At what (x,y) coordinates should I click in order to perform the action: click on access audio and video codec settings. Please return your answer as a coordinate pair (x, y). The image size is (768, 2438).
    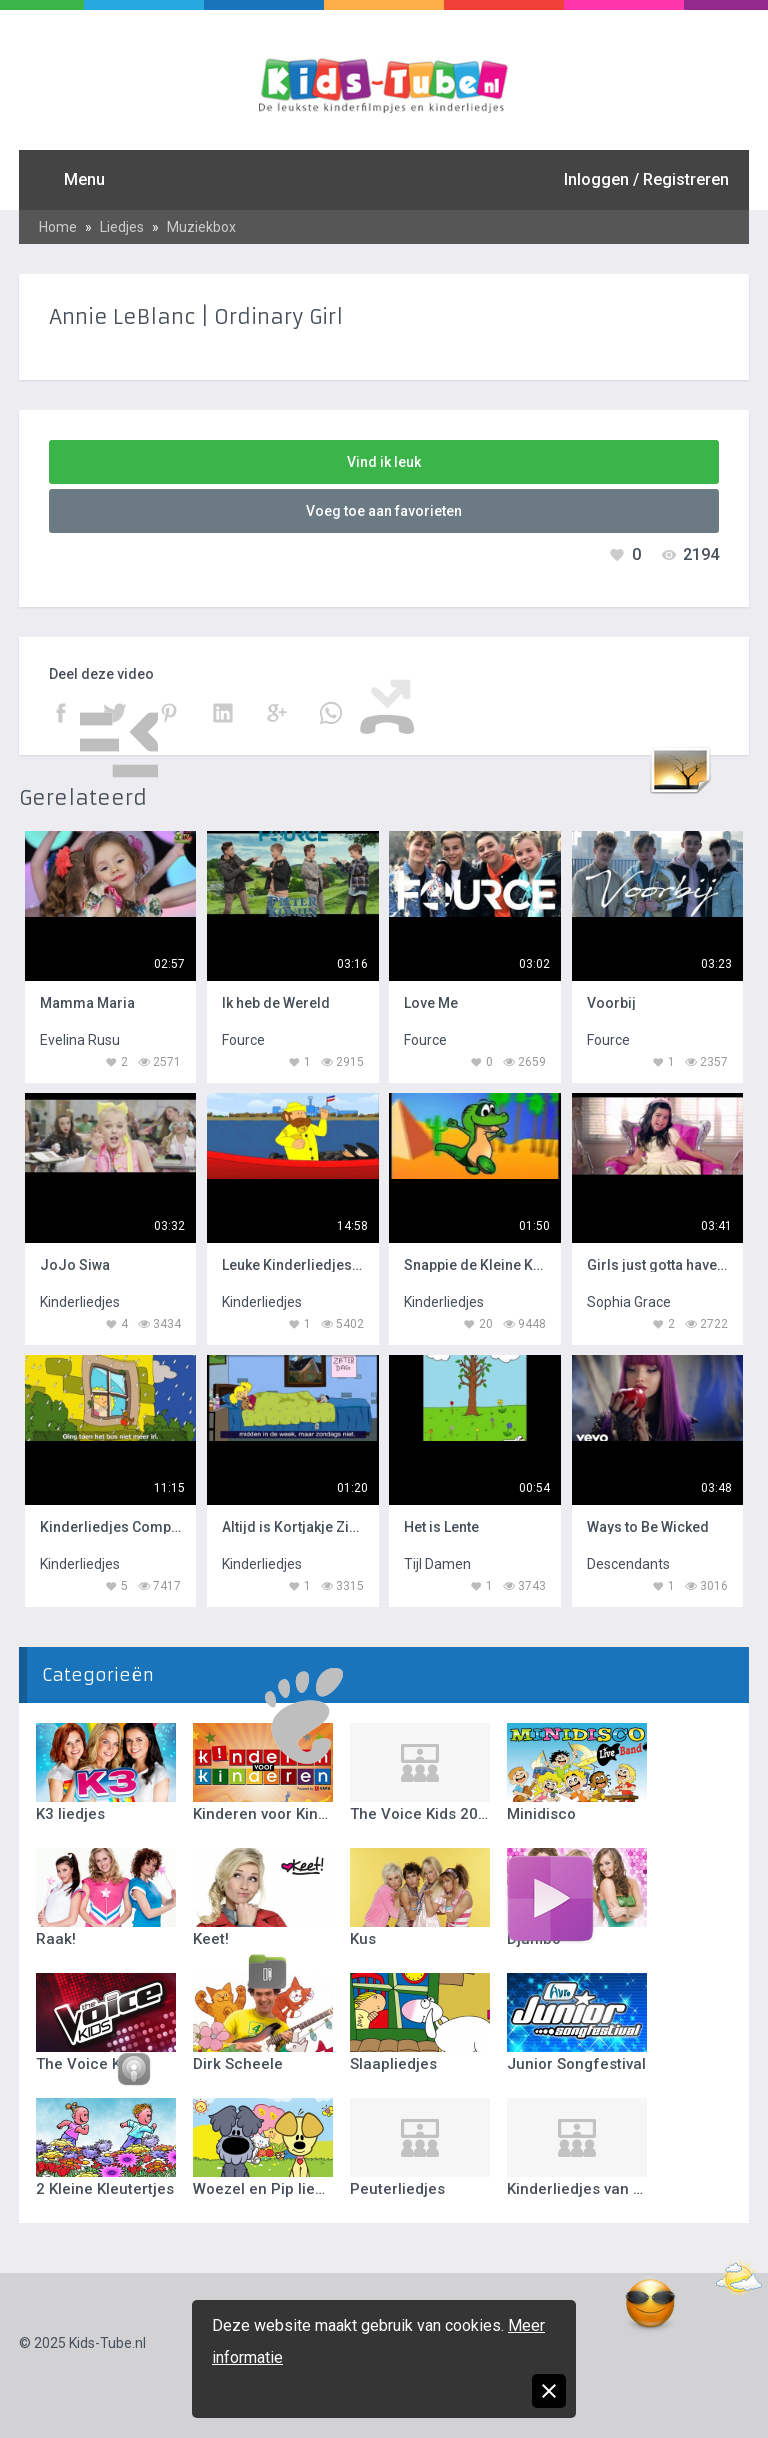
    Looking at the image, I should click on (550, 1898).